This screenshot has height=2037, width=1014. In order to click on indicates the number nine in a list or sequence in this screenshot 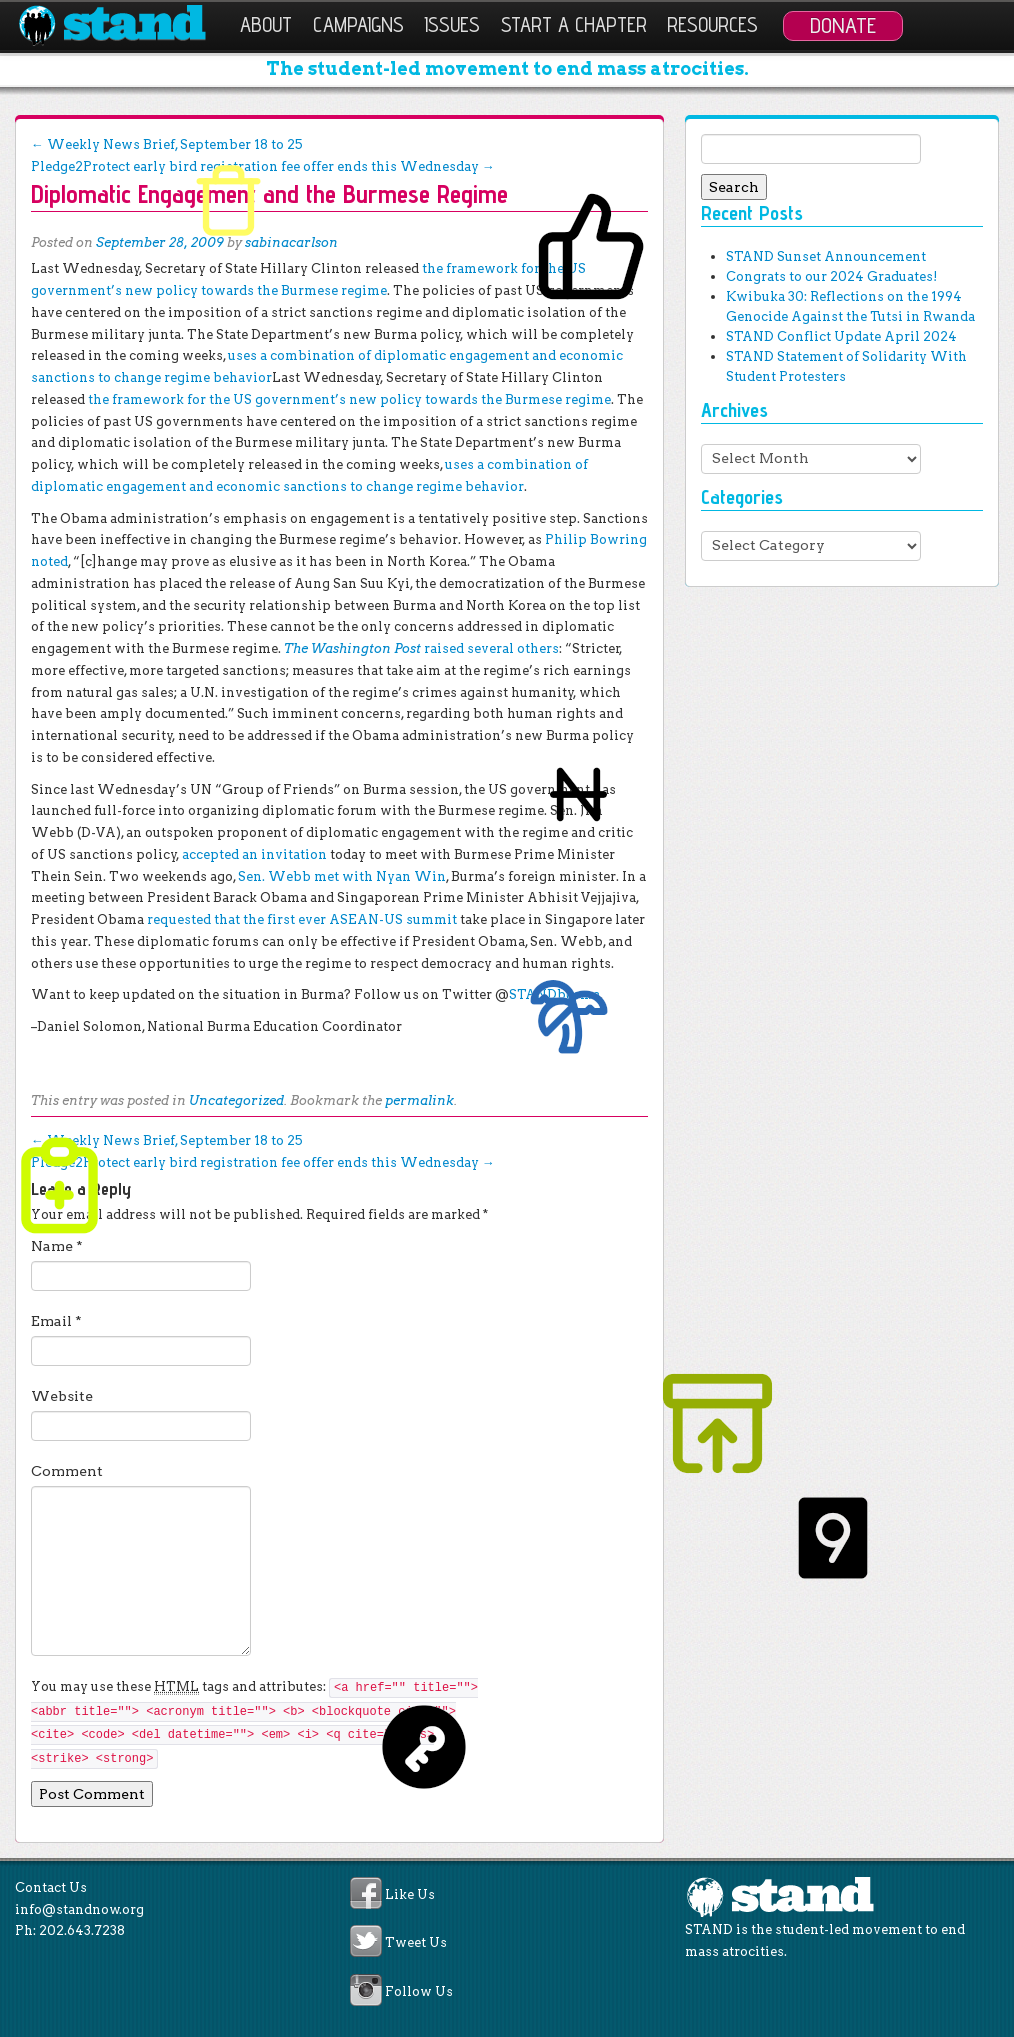, I will do `click(833, 1538)`.